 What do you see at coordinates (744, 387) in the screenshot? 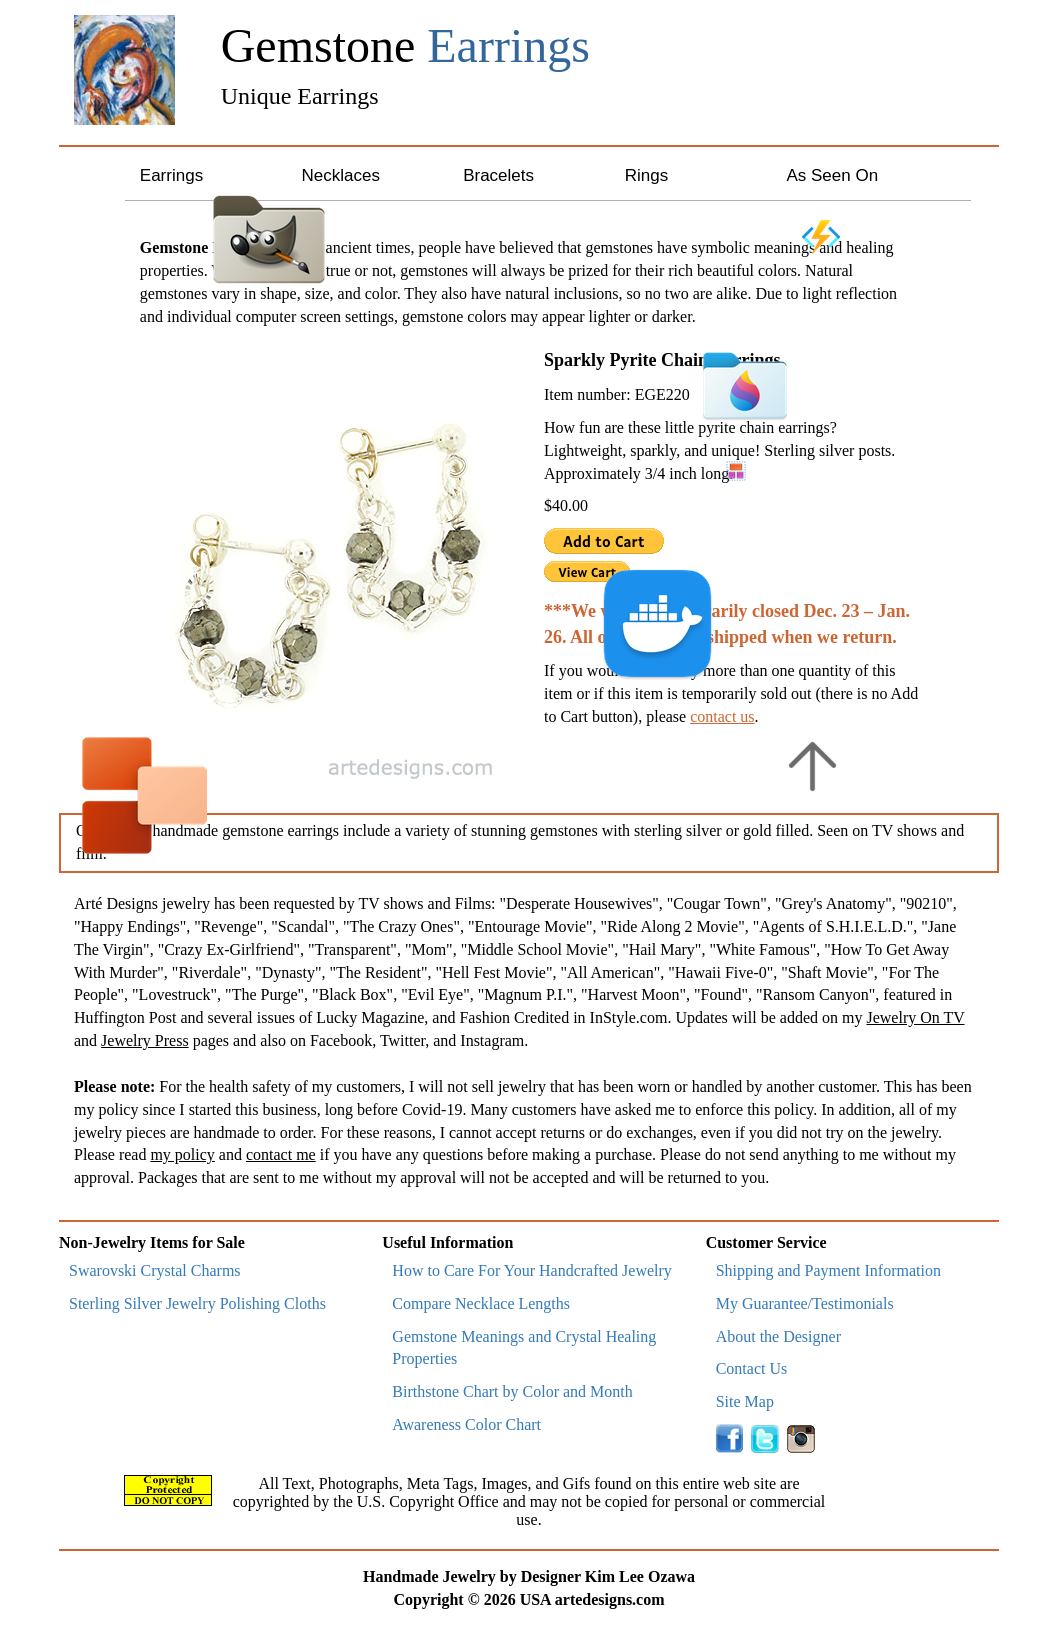
I see `open folder containing paint or art application files` at bounding box center [744, 387].